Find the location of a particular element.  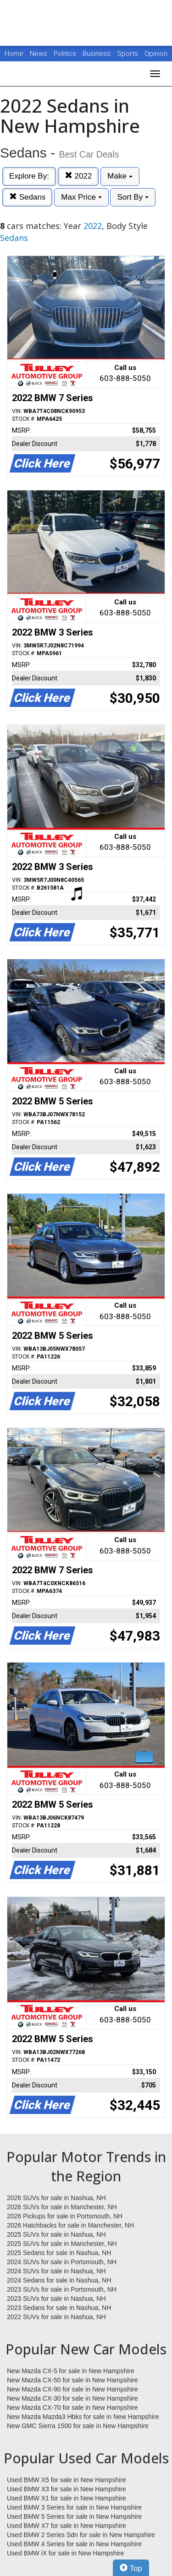

represents this macbook pro device in system settings is located at coordinates (144, 1757).